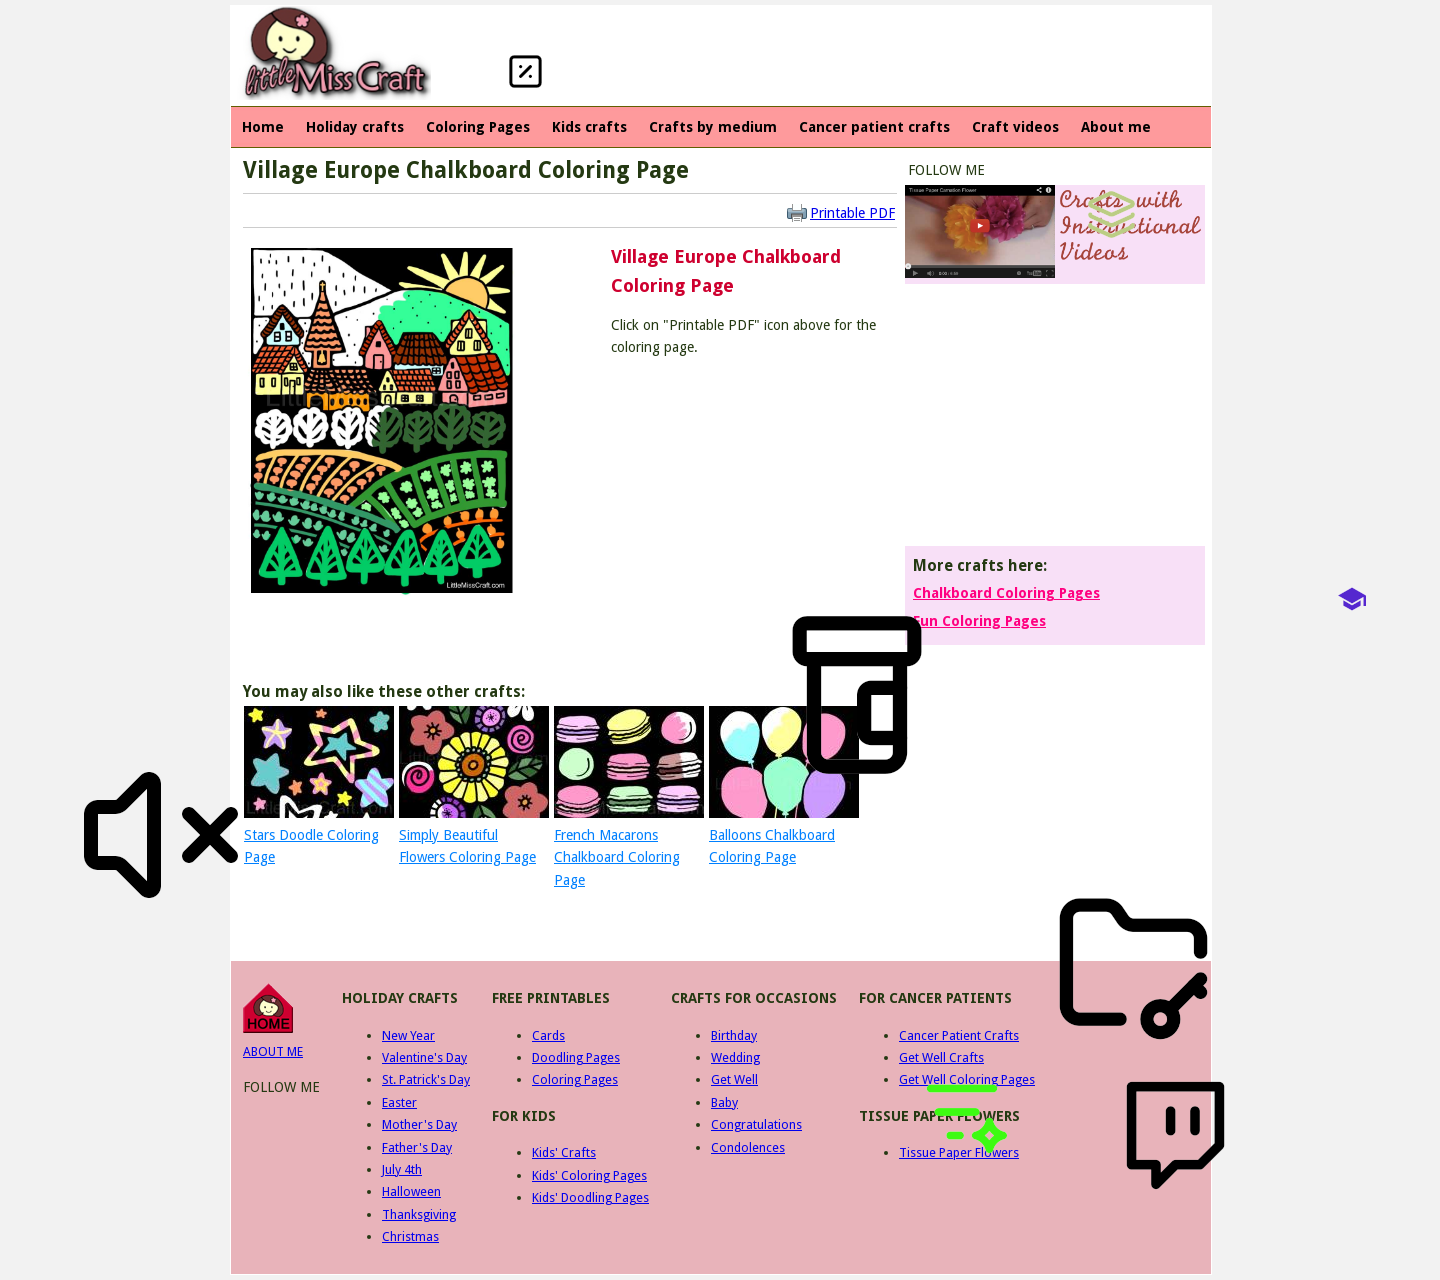 The width and height of the screenshot is (1440, 1280). I want to click on apply AI-powered smart filters, so click(962, 1112).